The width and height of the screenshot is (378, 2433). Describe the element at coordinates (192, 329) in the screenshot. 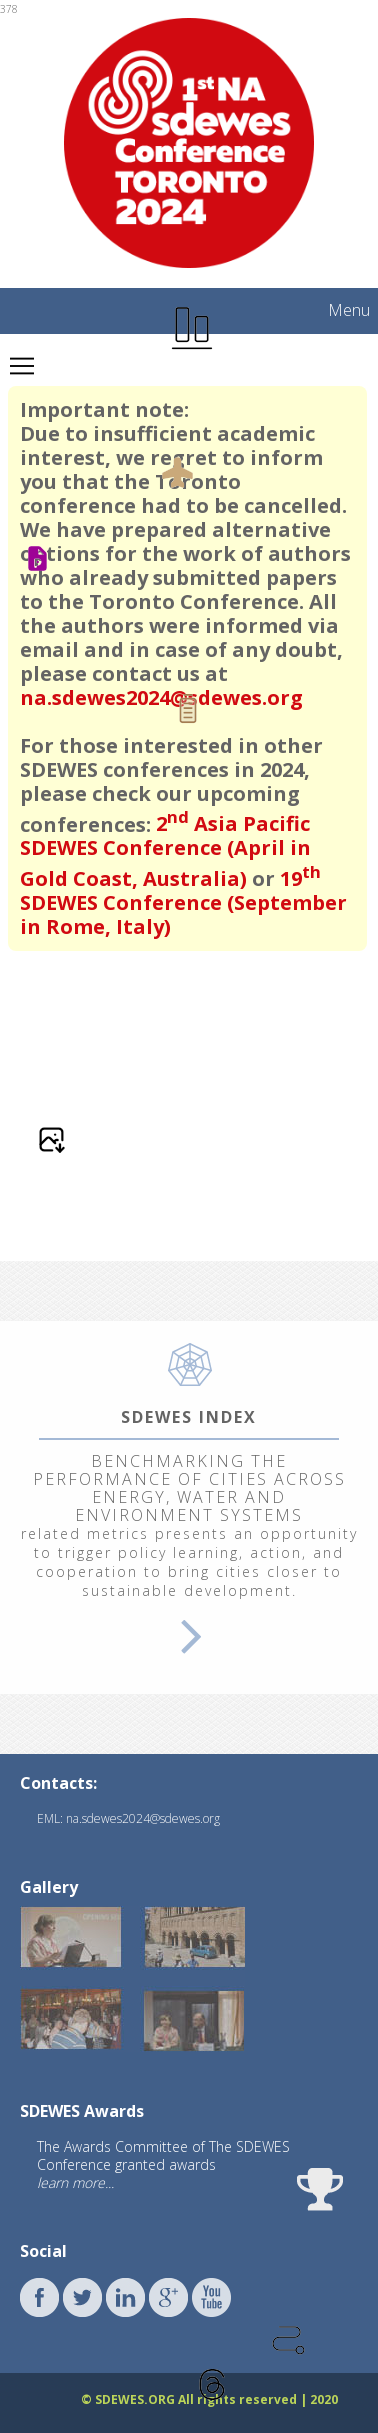

I see `align selected elements to the bottom` at that location.